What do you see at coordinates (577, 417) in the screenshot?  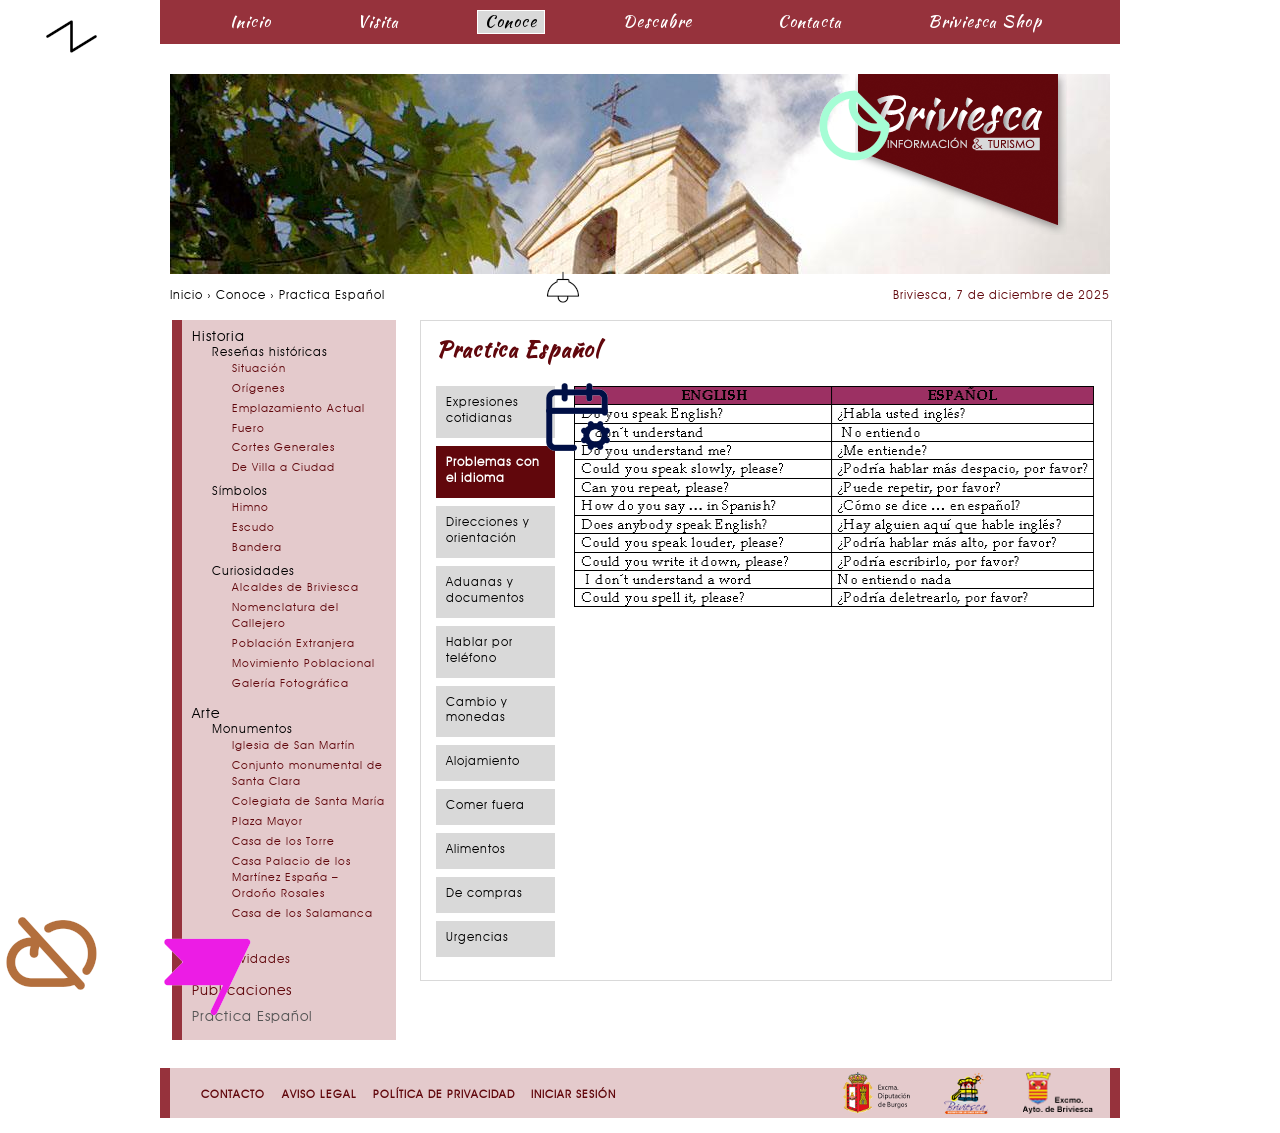 I see `access calendar settings` at bounding box center [577, 417].